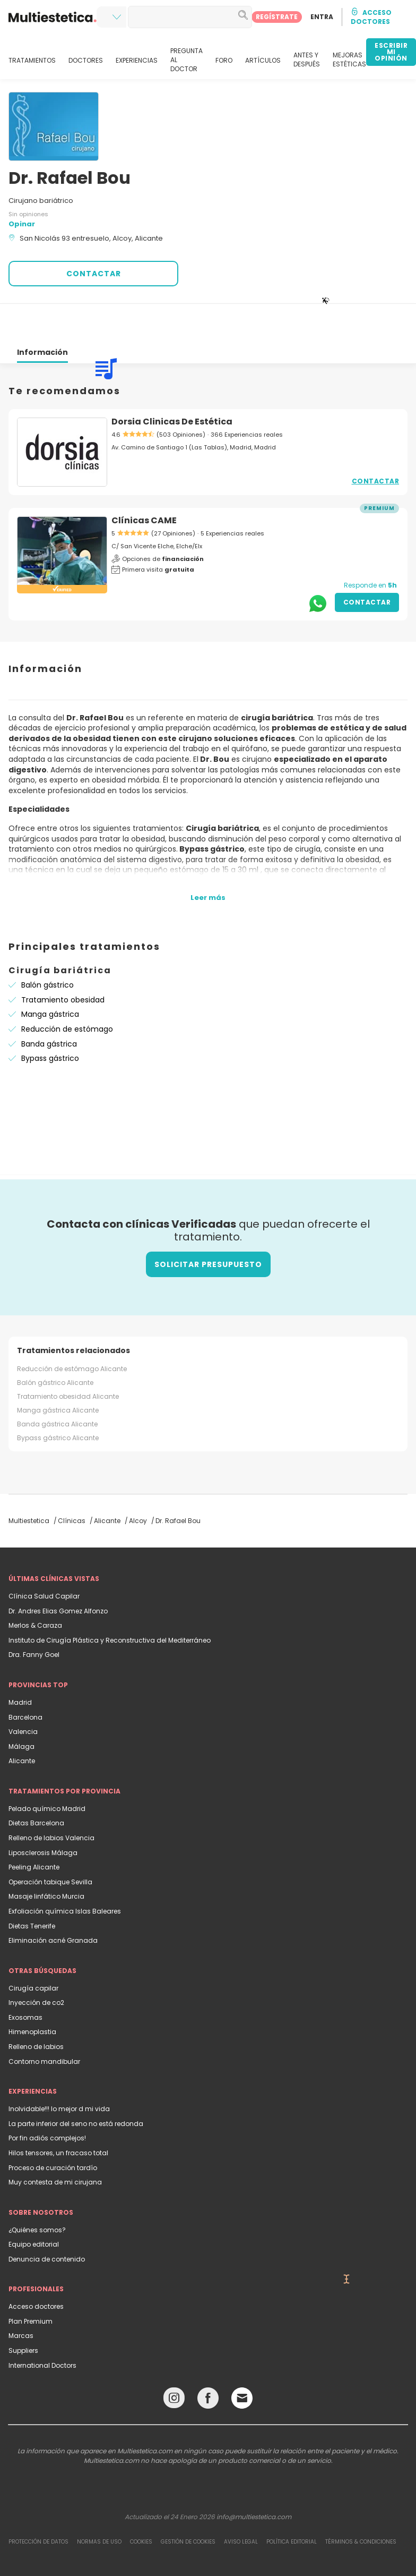 The width and height of the screenshot is (416, 2576). Describe the element at coordinates (106, 369) in the screenshot. I see `view your music playlist` at that location.